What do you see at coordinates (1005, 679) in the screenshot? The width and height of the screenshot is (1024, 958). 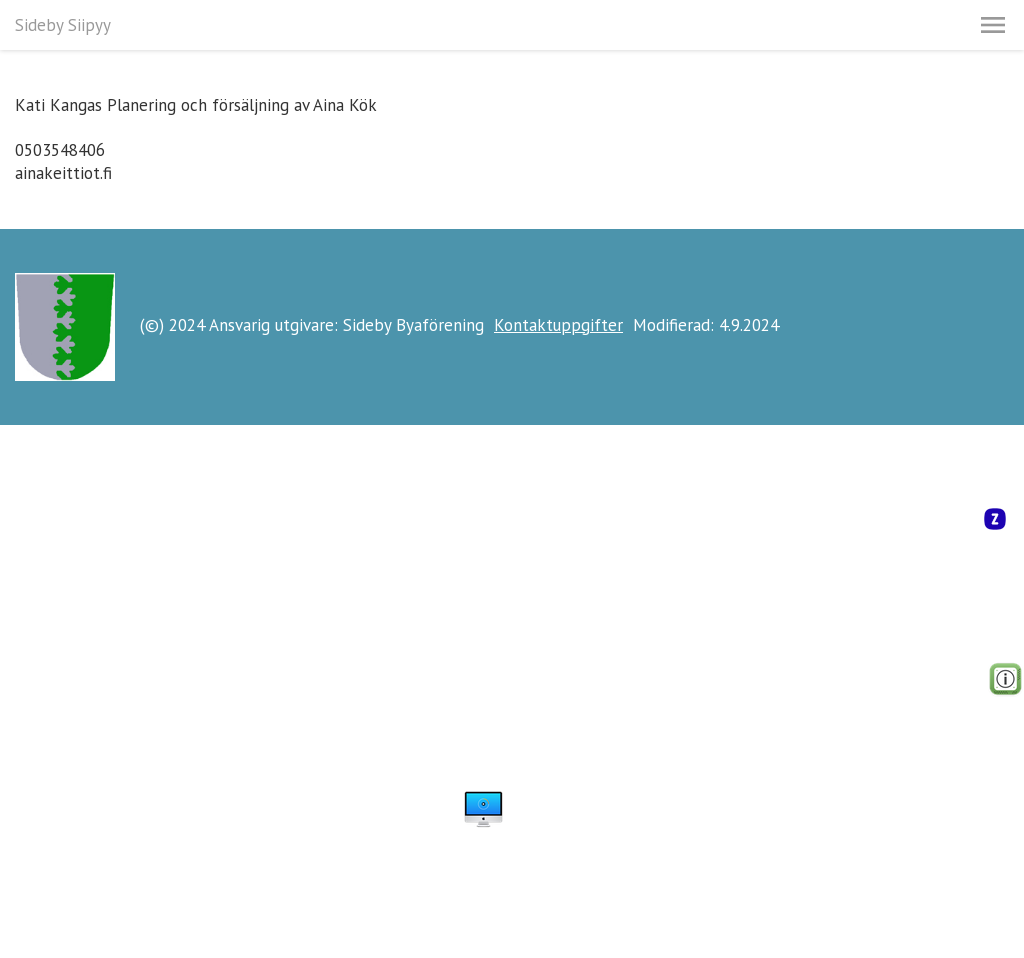 I see `view hardware information and system specs` at bounding box center [1005, 679].